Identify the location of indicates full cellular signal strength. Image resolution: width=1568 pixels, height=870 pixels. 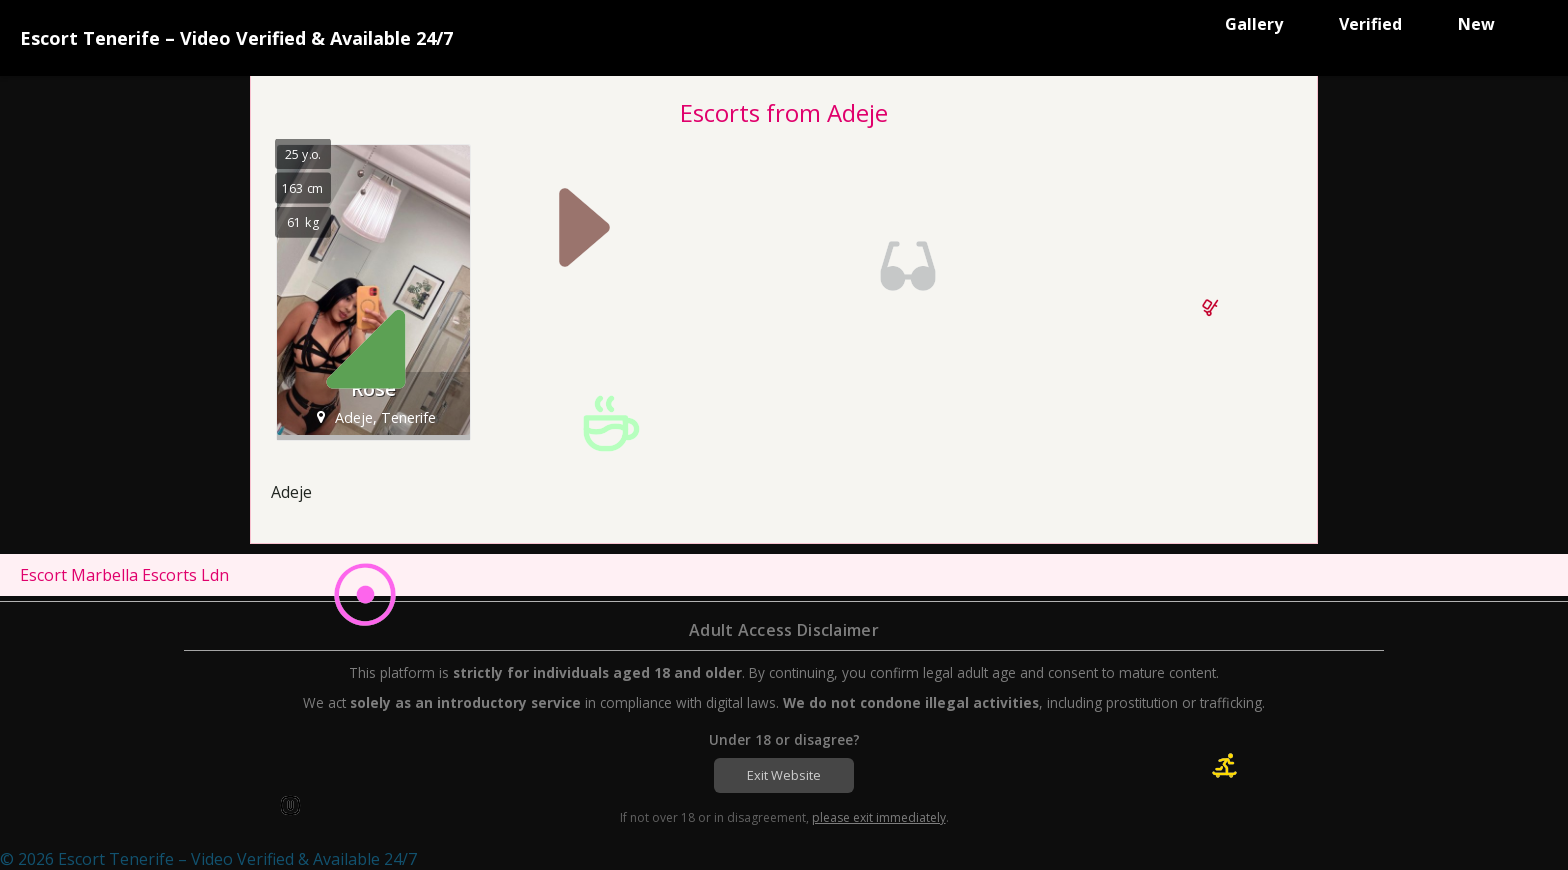
(372, 352).